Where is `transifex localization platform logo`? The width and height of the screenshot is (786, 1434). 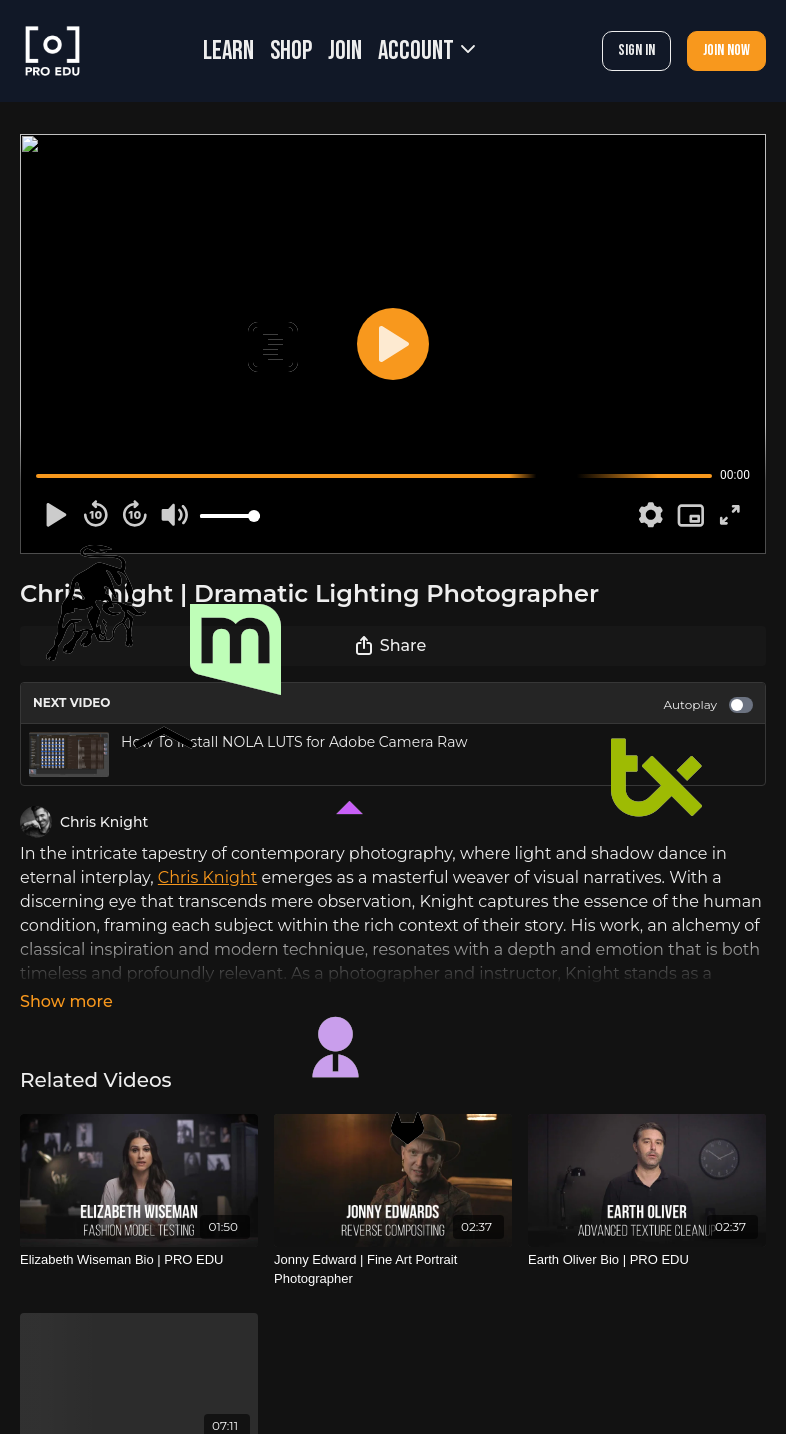 transifex localization platform logo is located at coordinates (656, 777).